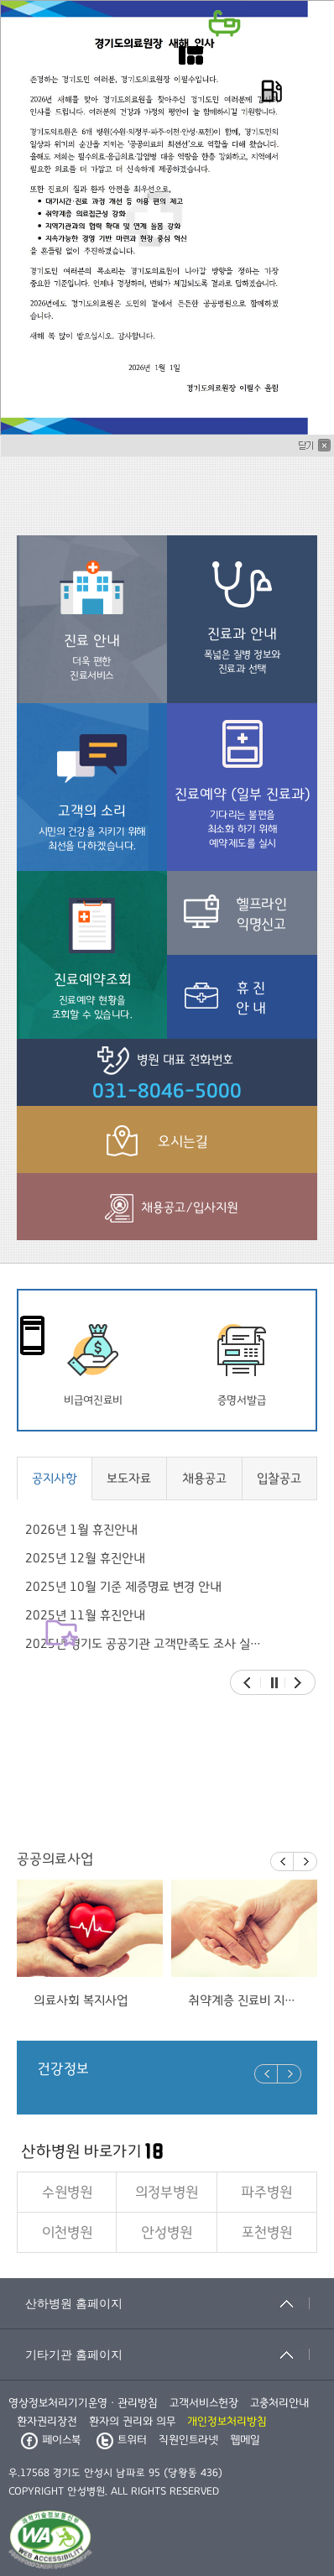  Describe the element at coordinates (32, 1335) in the screenshot. I see `view mobile ad placements` at that location.